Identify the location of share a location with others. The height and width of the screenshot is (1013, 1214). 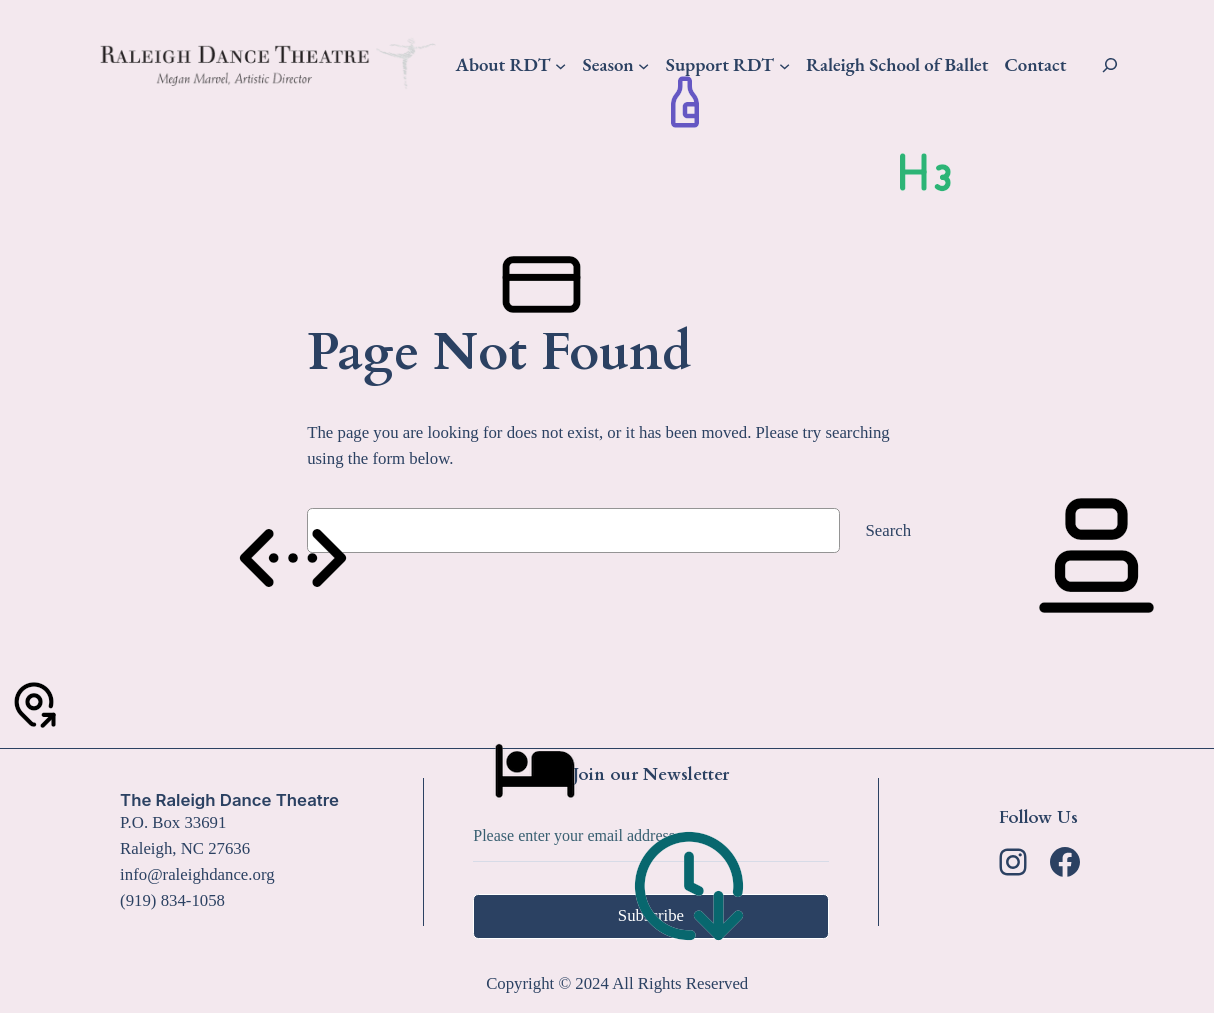
(34, 704).